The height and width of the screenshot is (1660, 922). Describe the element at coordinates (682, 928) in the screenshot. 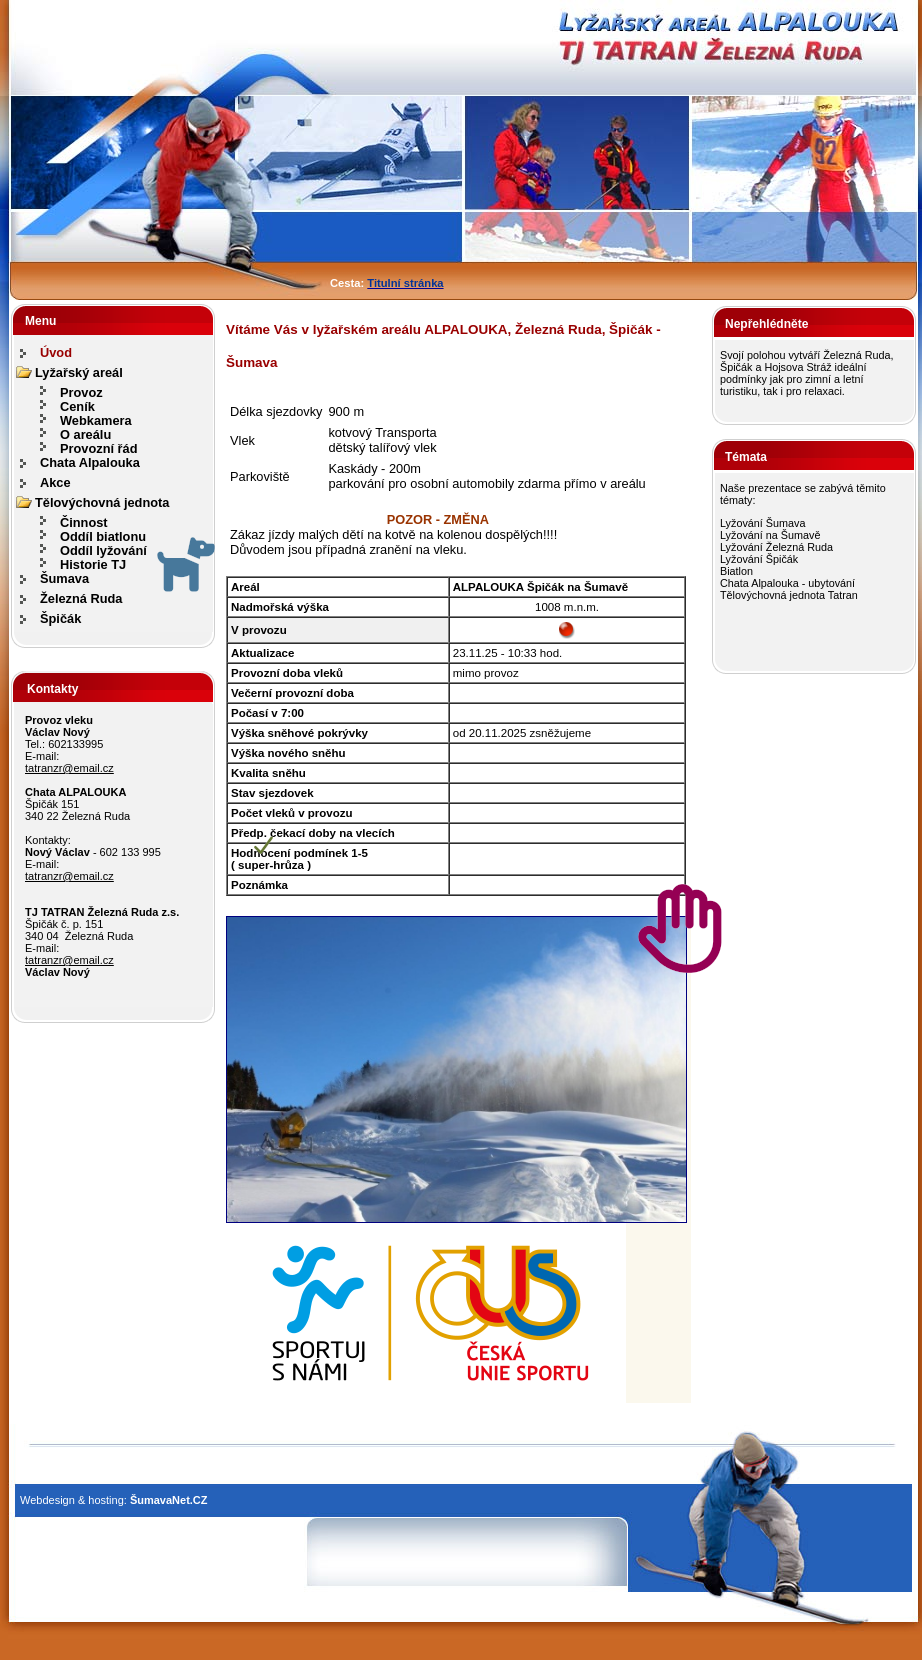

I see `stop or pause an action` at that location.